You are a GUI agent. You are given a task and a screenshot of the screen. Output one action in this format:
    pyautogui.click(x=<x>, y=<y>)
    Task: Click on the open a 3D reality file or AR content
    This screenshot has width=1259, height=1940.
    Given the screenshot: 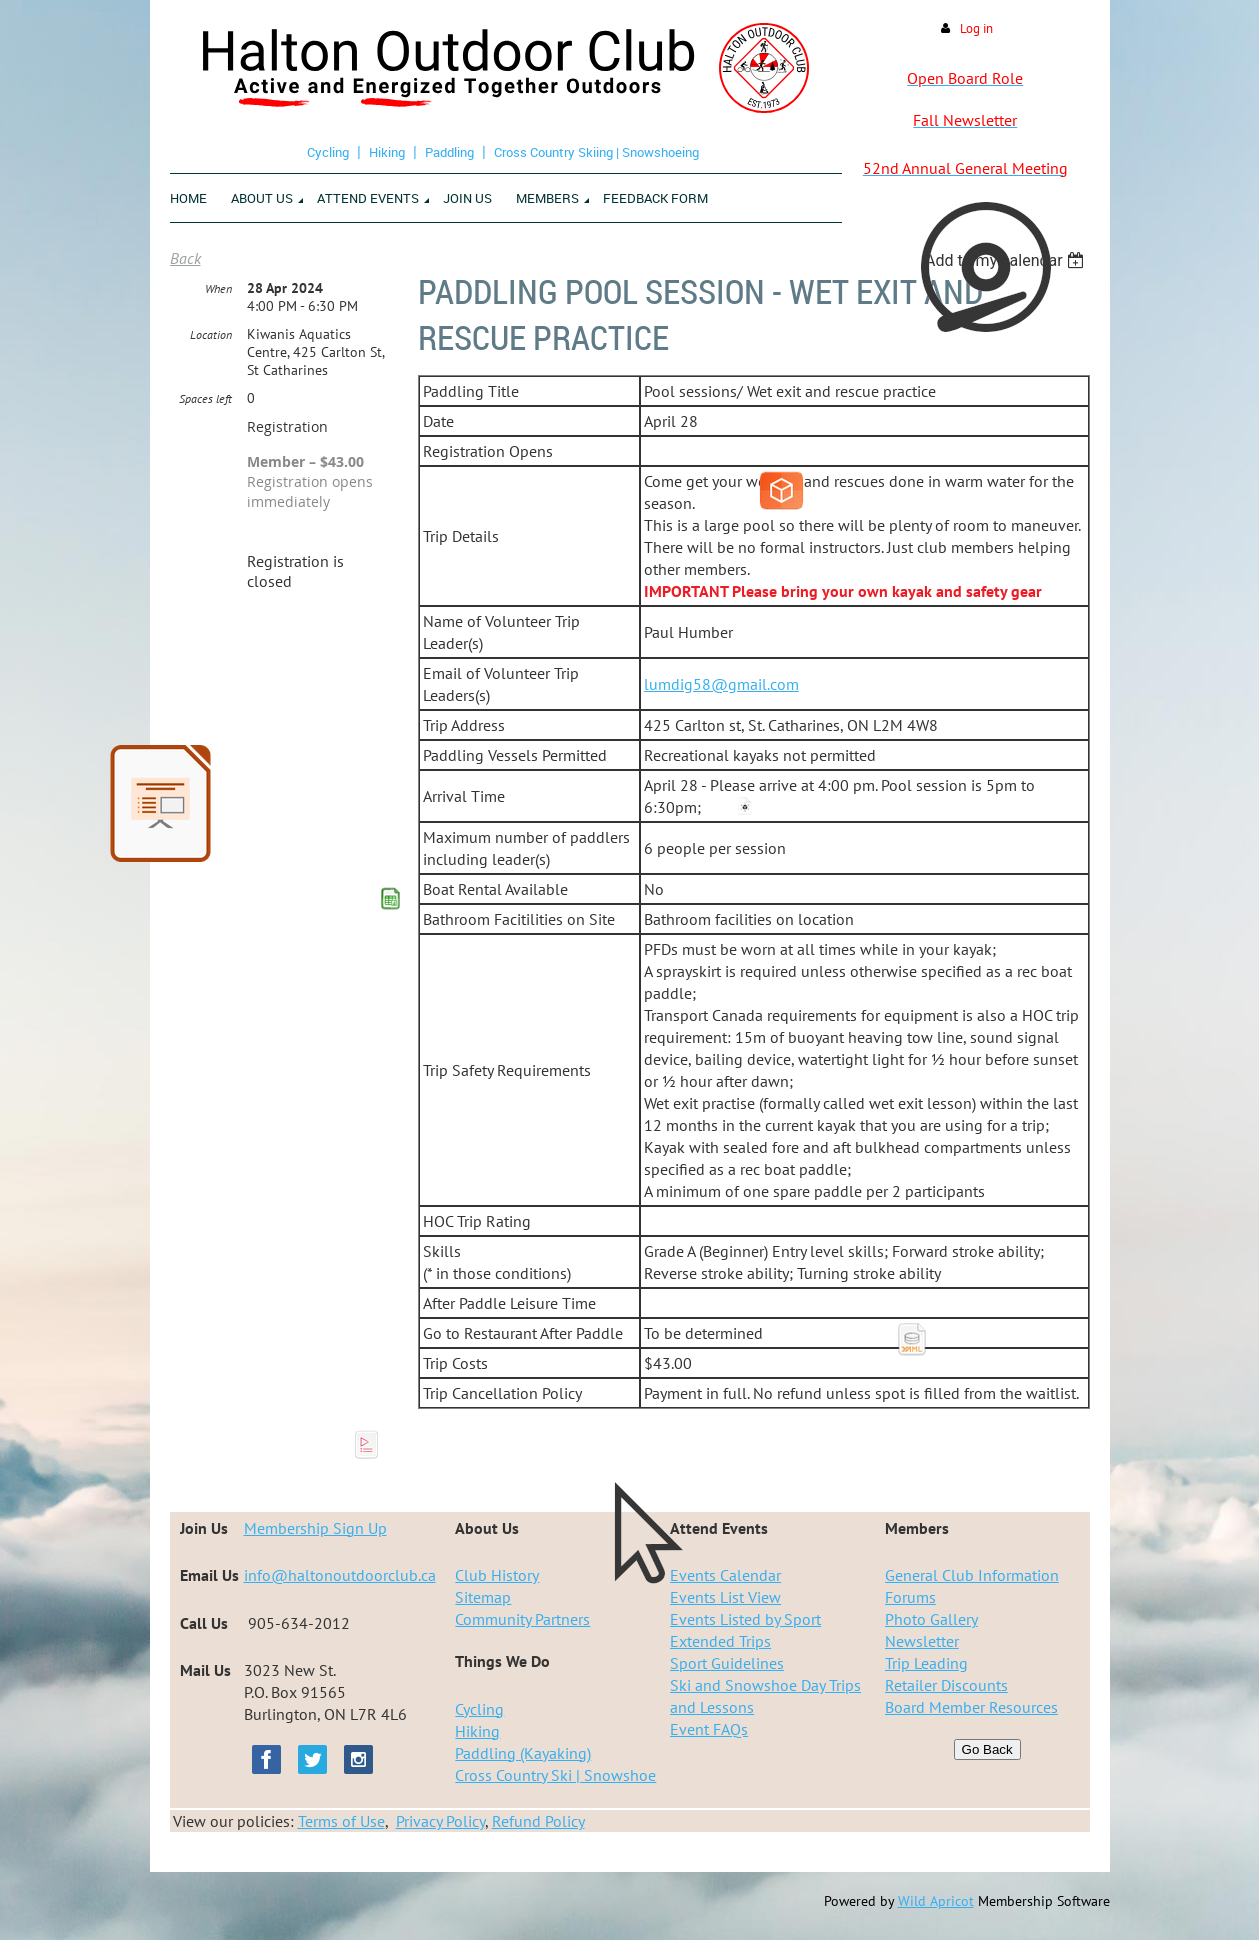 What is the action you would take?
    pyautogui.click(x=745, y=806)
    